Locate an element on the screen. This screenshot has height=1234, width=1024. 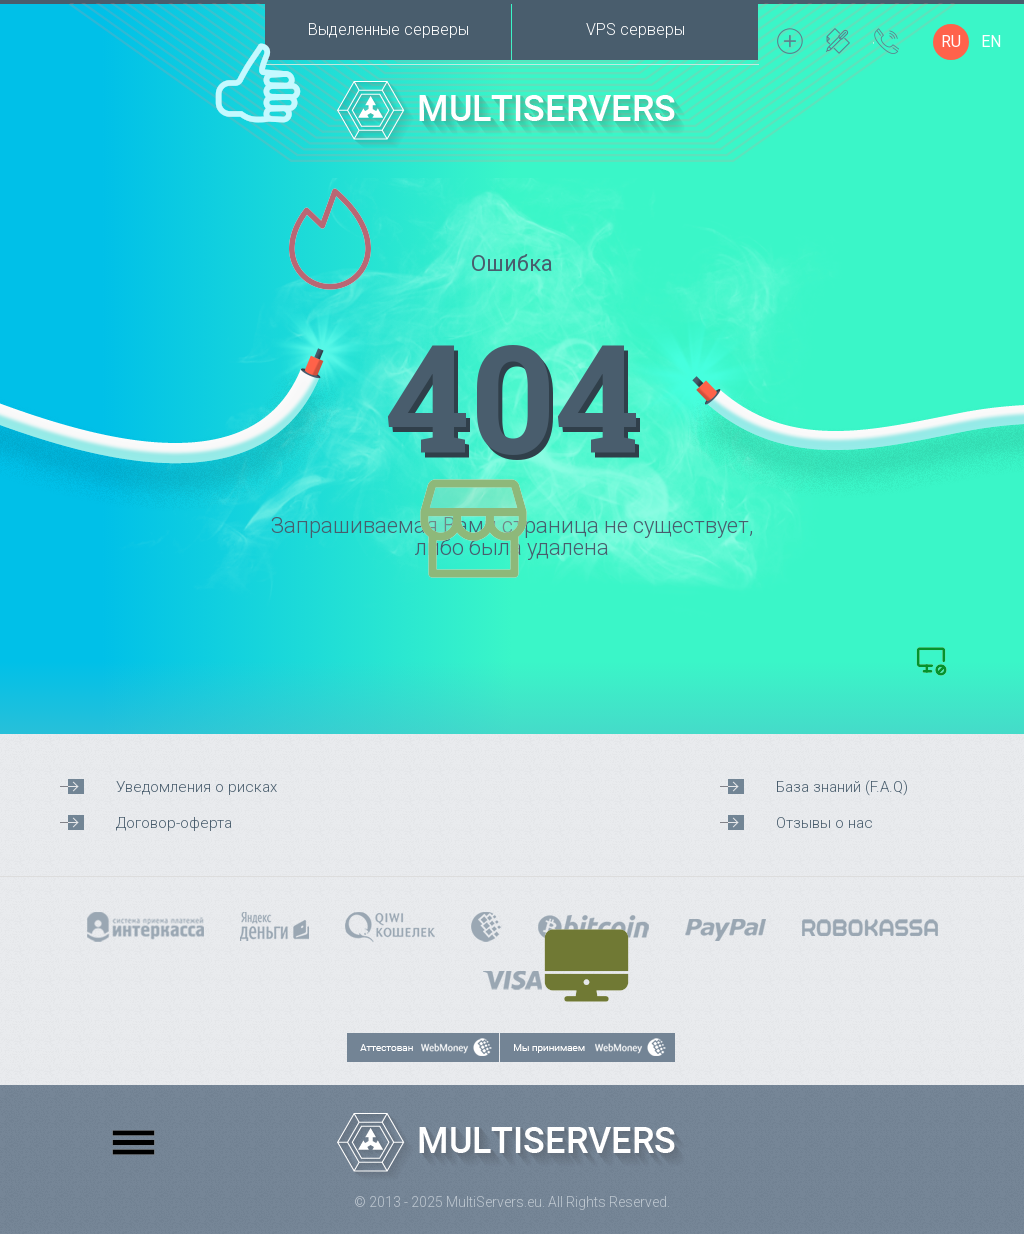
switch to desktop view is located at coordinates (586, 965).